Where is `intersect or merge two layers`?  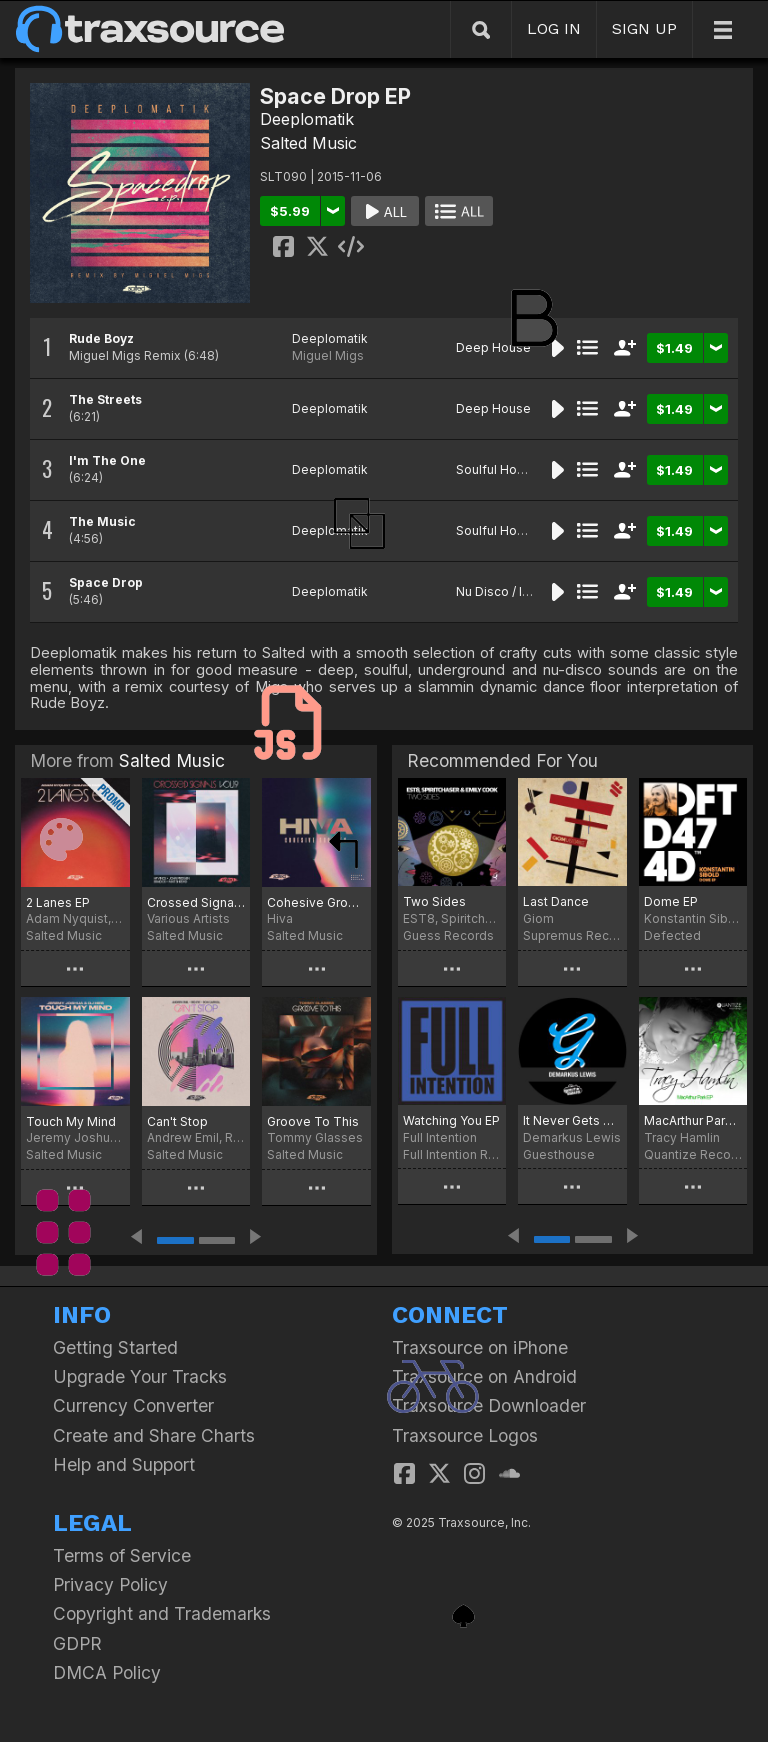
intersect or merge two layers is located at coordinates (359, 523).